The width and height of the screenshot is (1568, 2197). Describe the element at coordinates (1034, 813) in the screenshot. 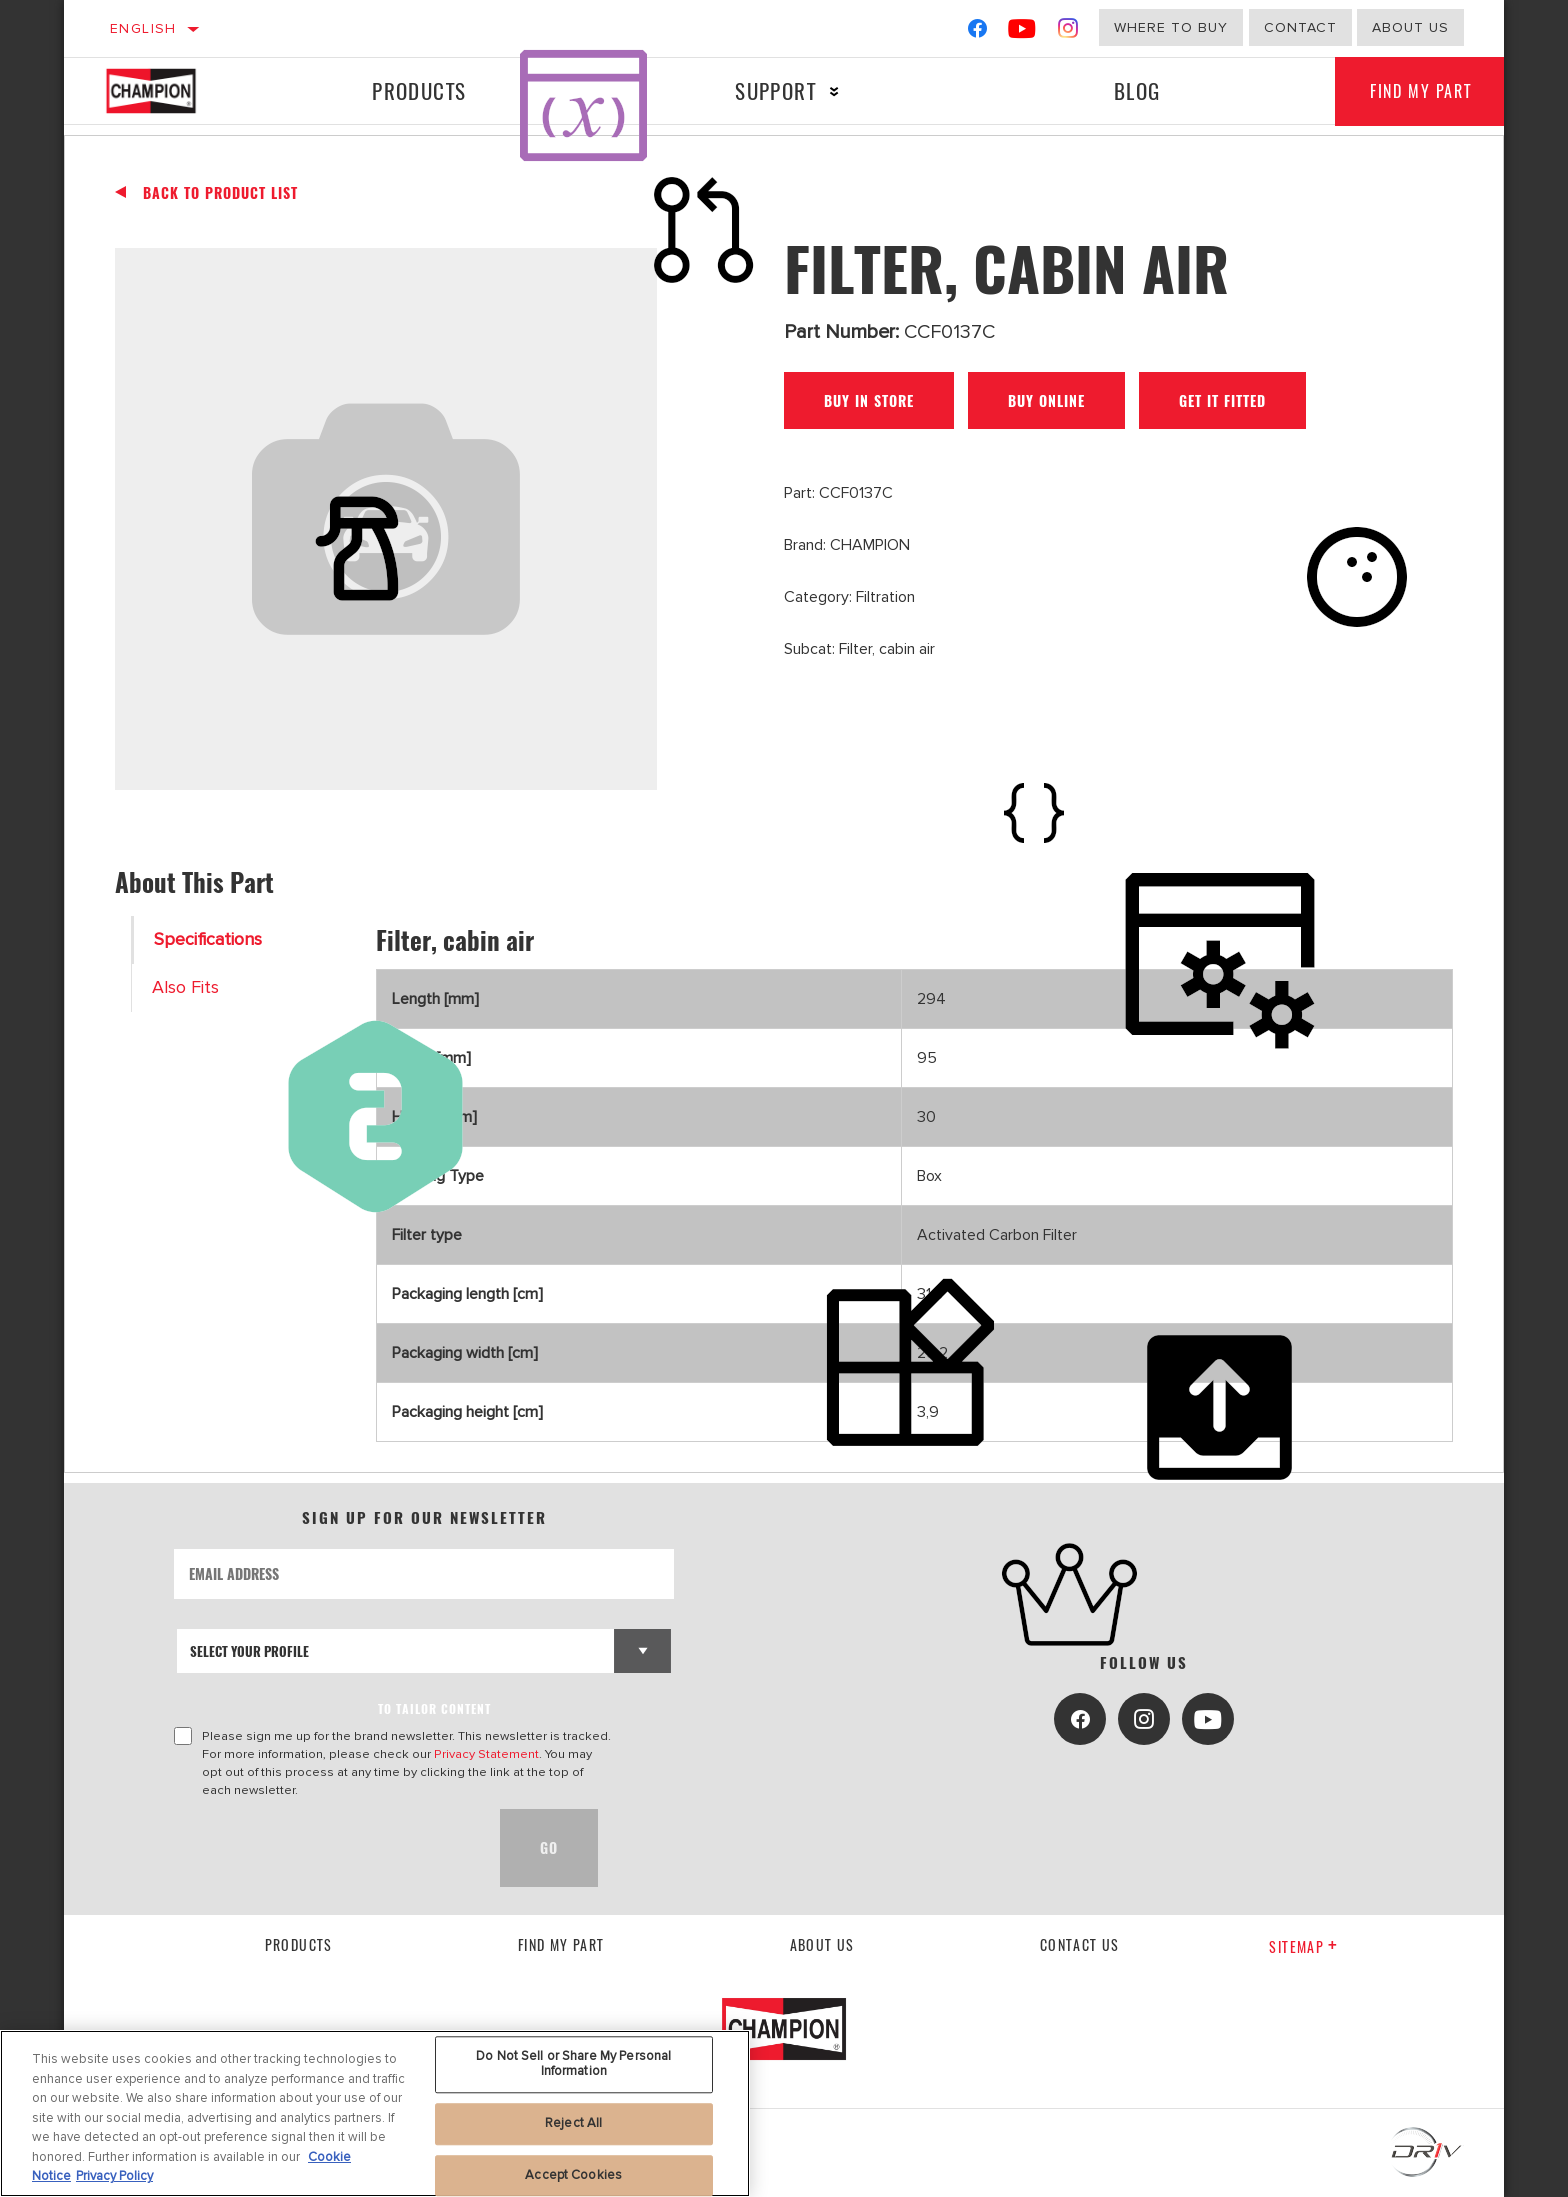

I see `indicates a JSON file type` at that location.